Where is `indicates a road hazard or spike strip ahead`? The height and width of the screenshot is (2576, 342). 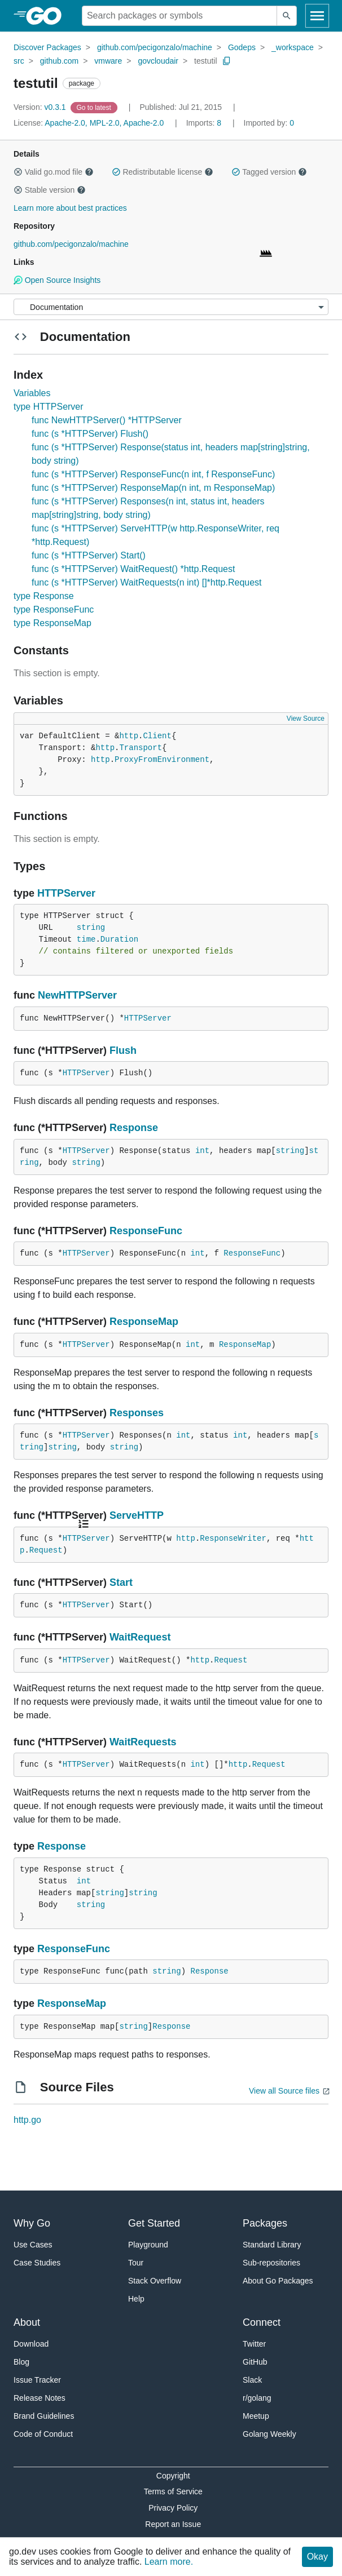
indicates a road hazard or spike strip ahead is located at coordinates (266, 253).